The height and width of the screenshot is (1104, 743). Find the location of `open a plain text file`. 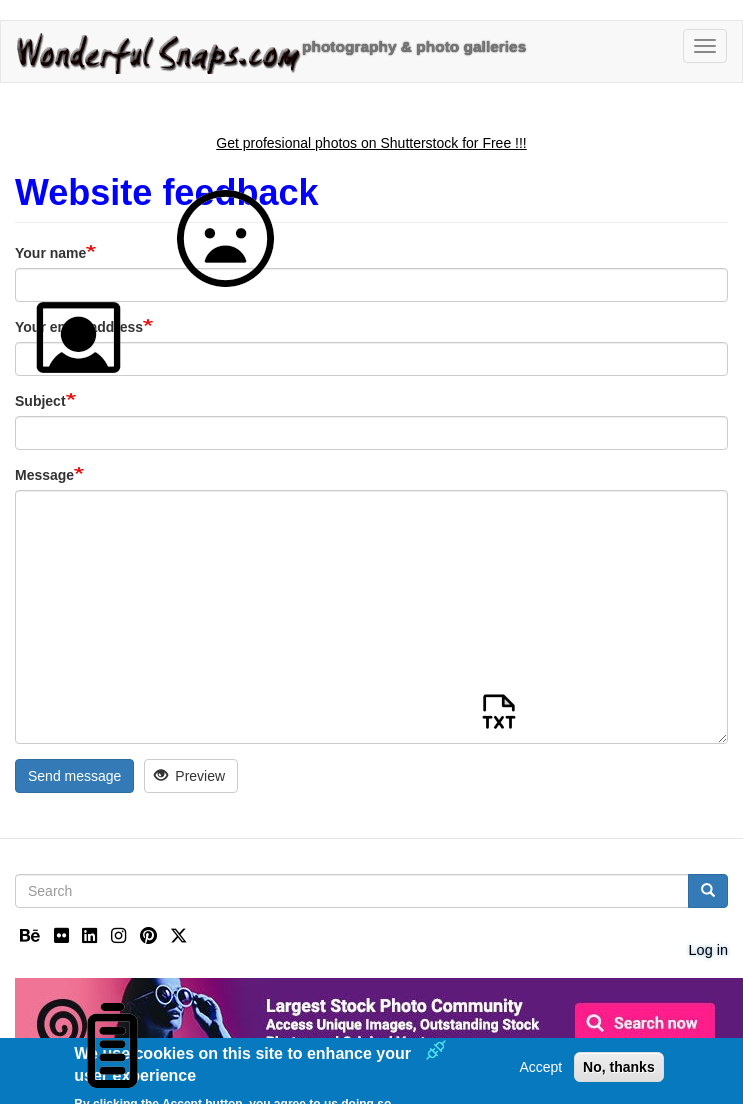

open a plain text file is located at coordinates (499, 713).